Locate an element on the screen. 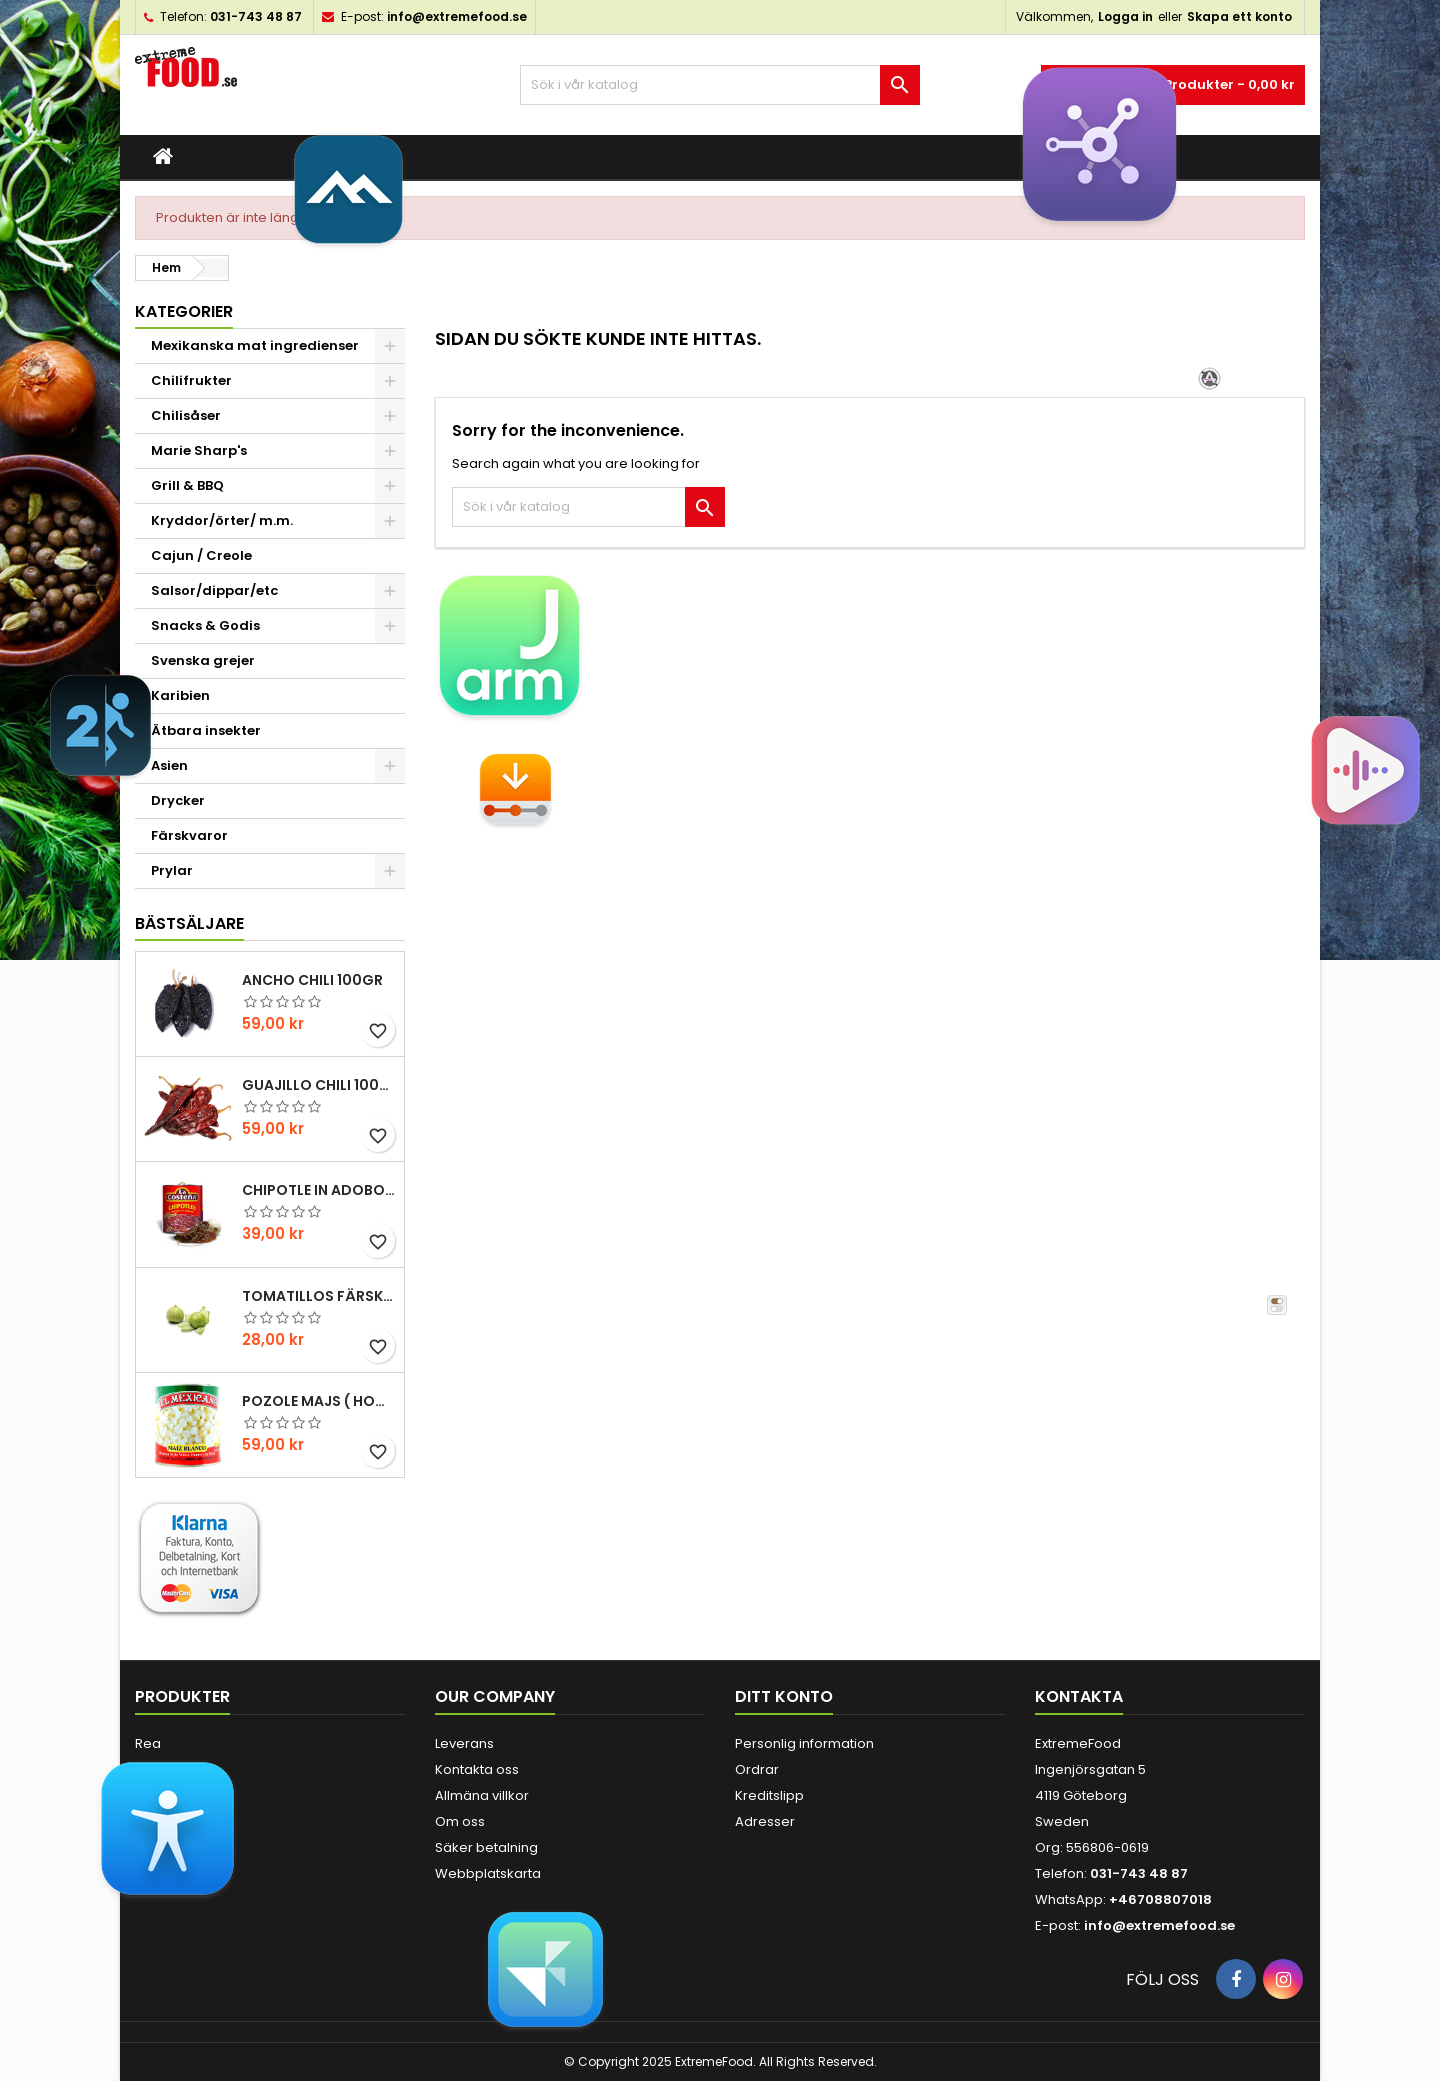 The width and height of the screenshot is (1440, 2081). open alpine linux application is located at coordinates (348, 189).